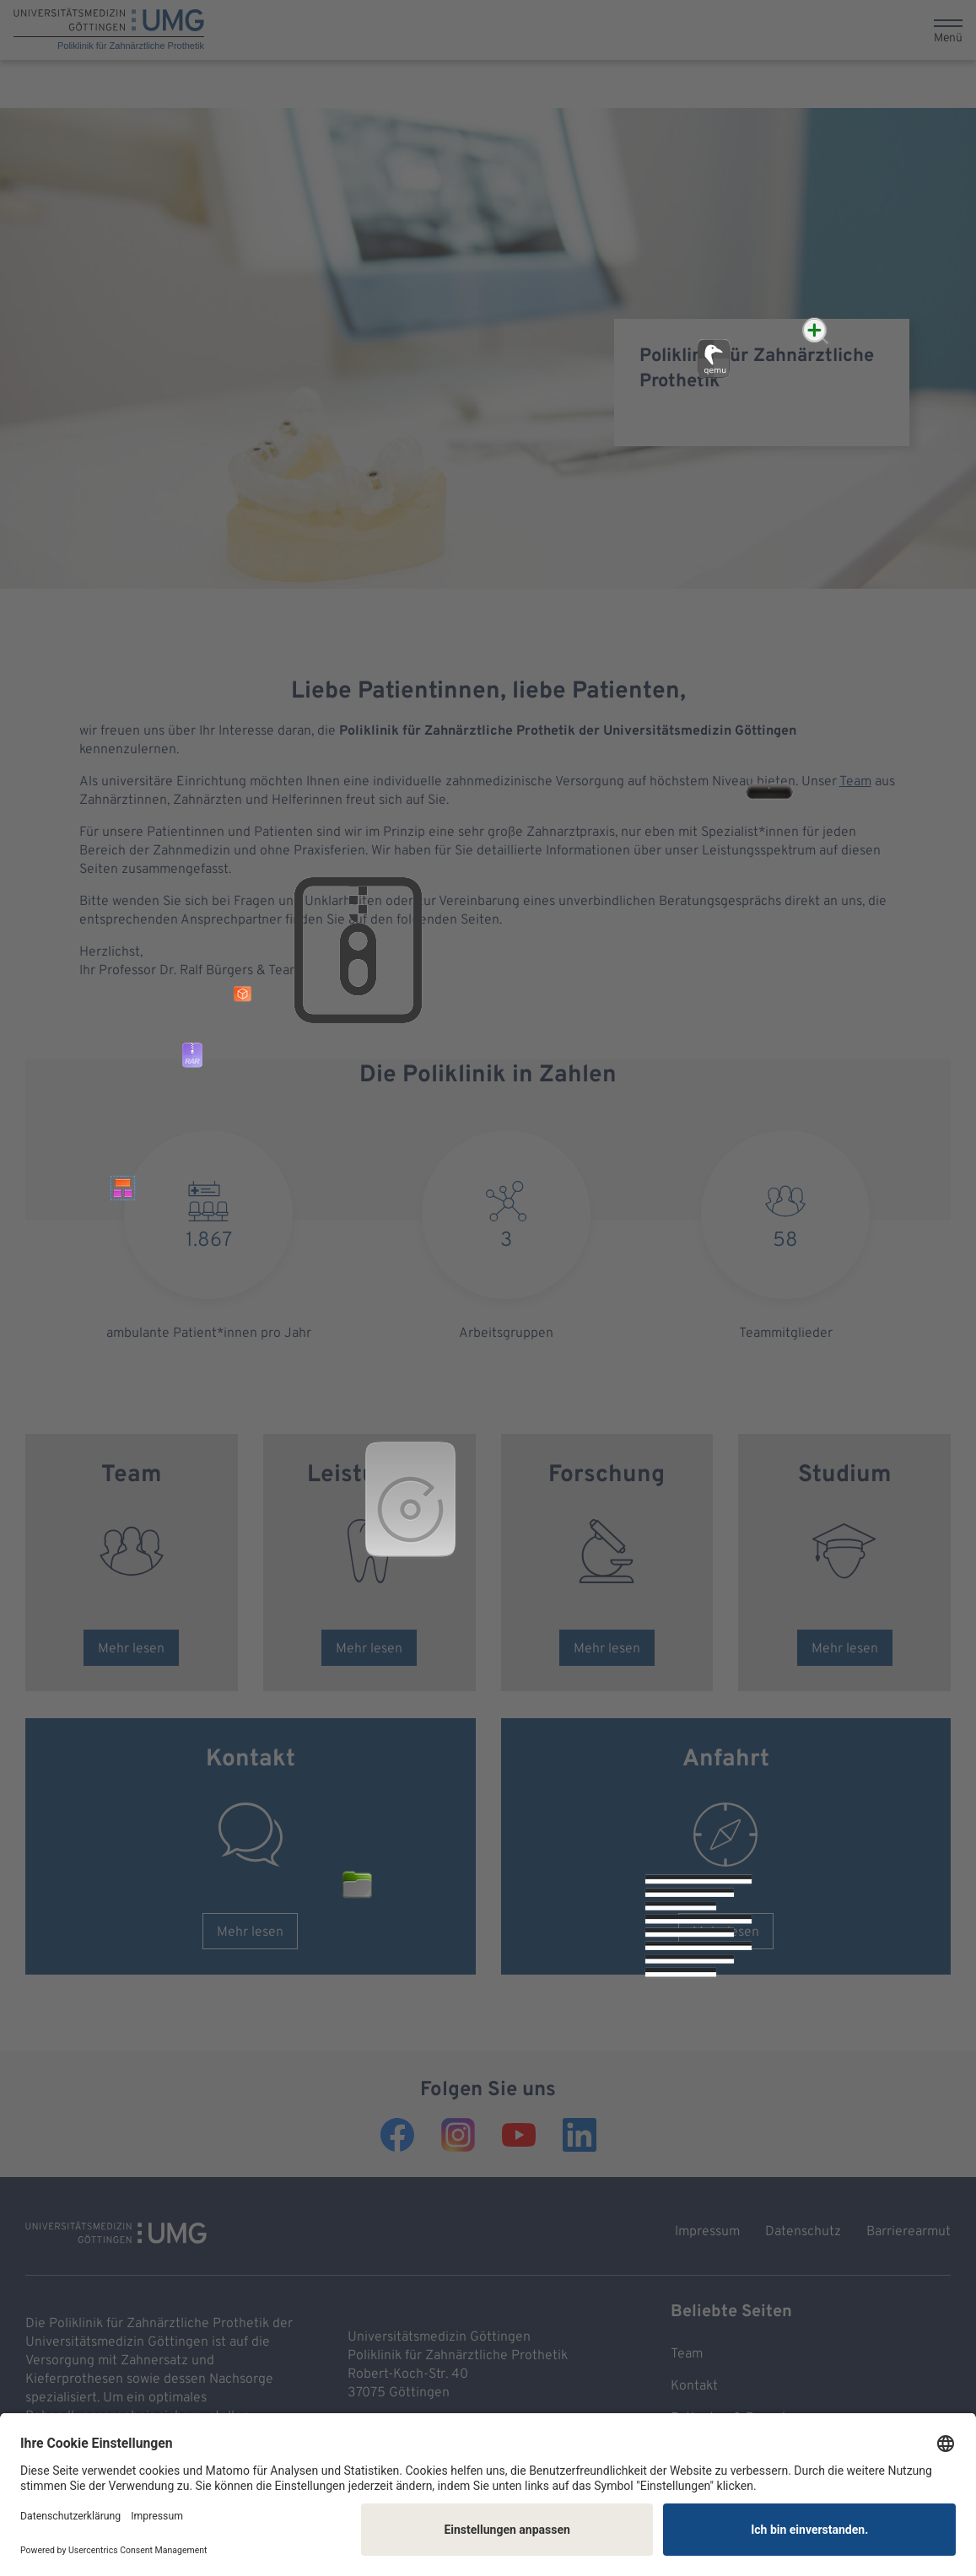 This screenshot has width=976, height=2576. Describe the element at coordinates (714, 358) in the screenshot. I see `qemu virtual disk image file` at that location.